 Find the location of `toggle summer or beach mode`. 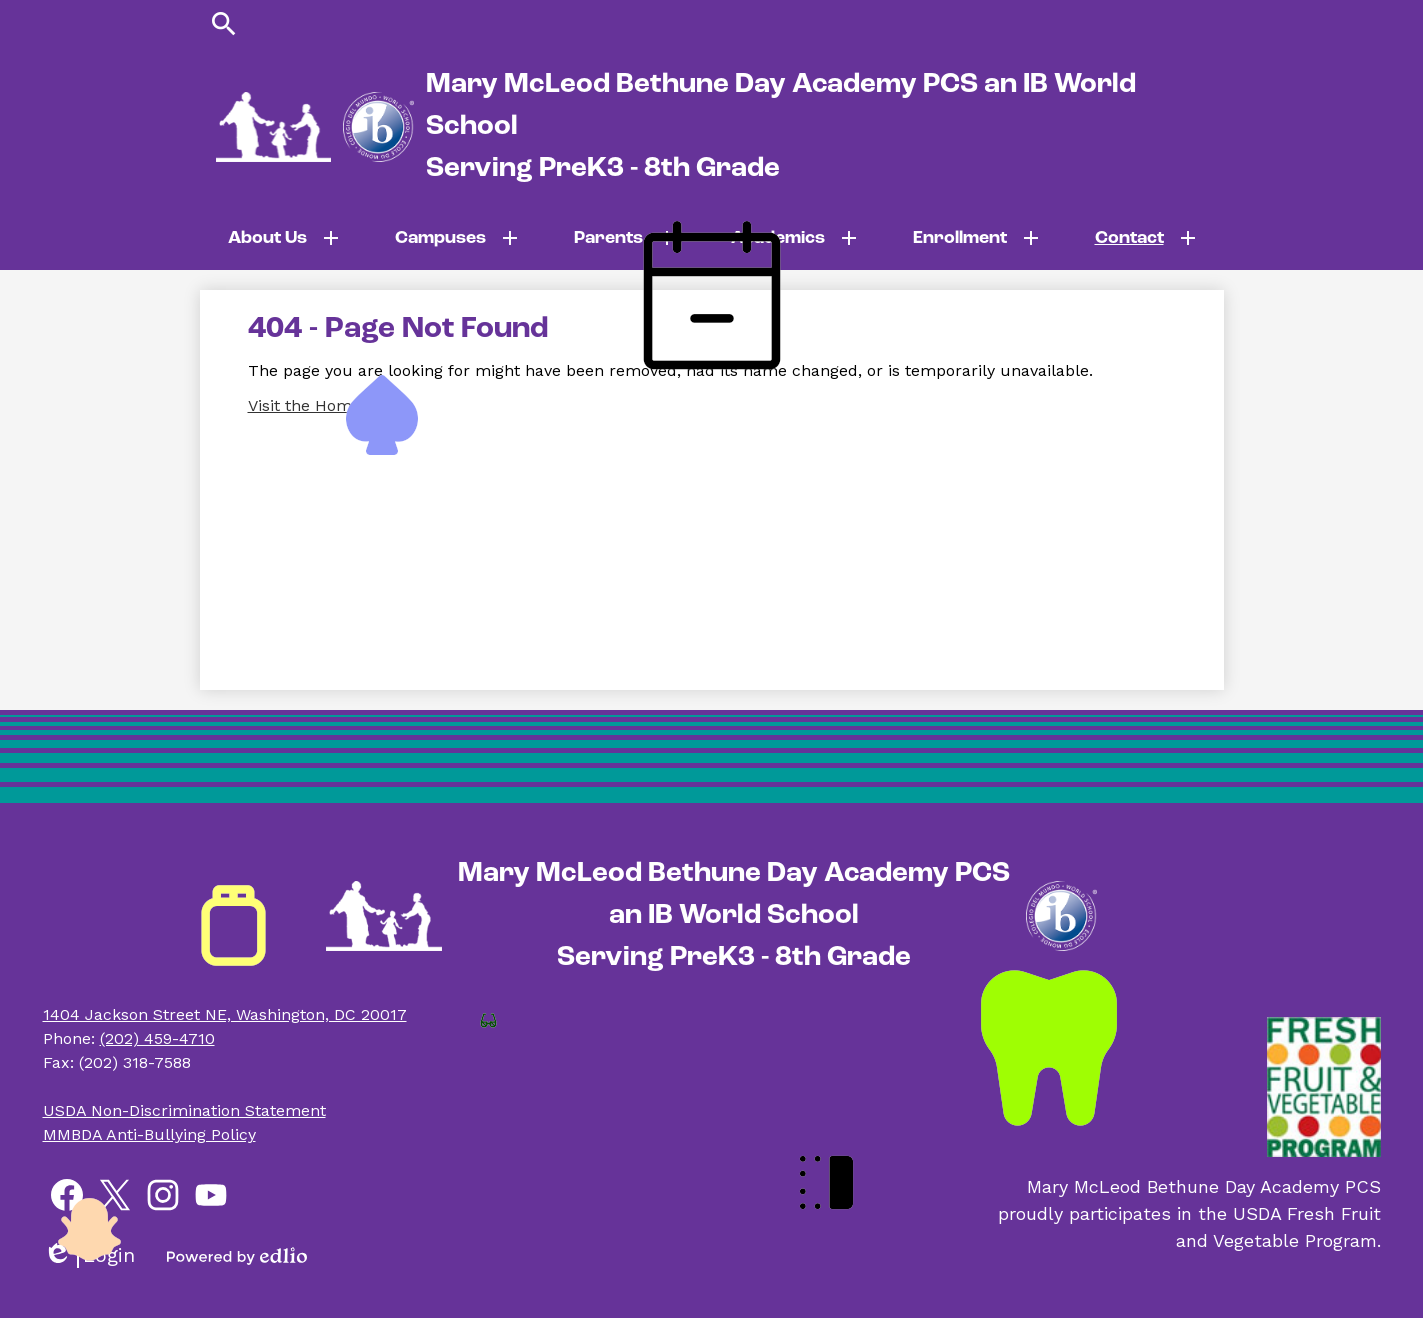

toggle summer or beach mode is located at coordinates (488, 1020).